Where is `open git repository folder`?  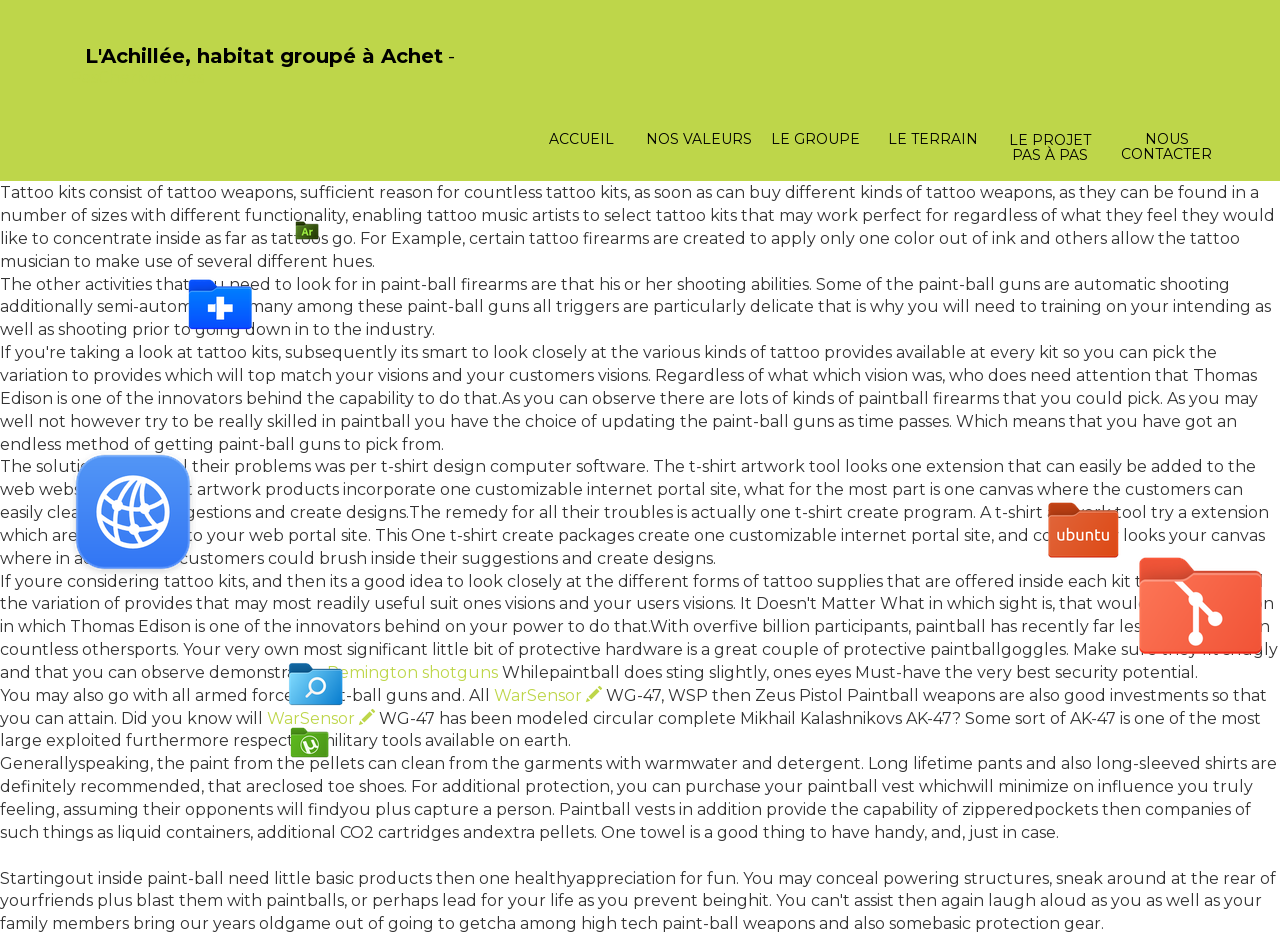 open git repository folder is located at coordinates (1200, 609).